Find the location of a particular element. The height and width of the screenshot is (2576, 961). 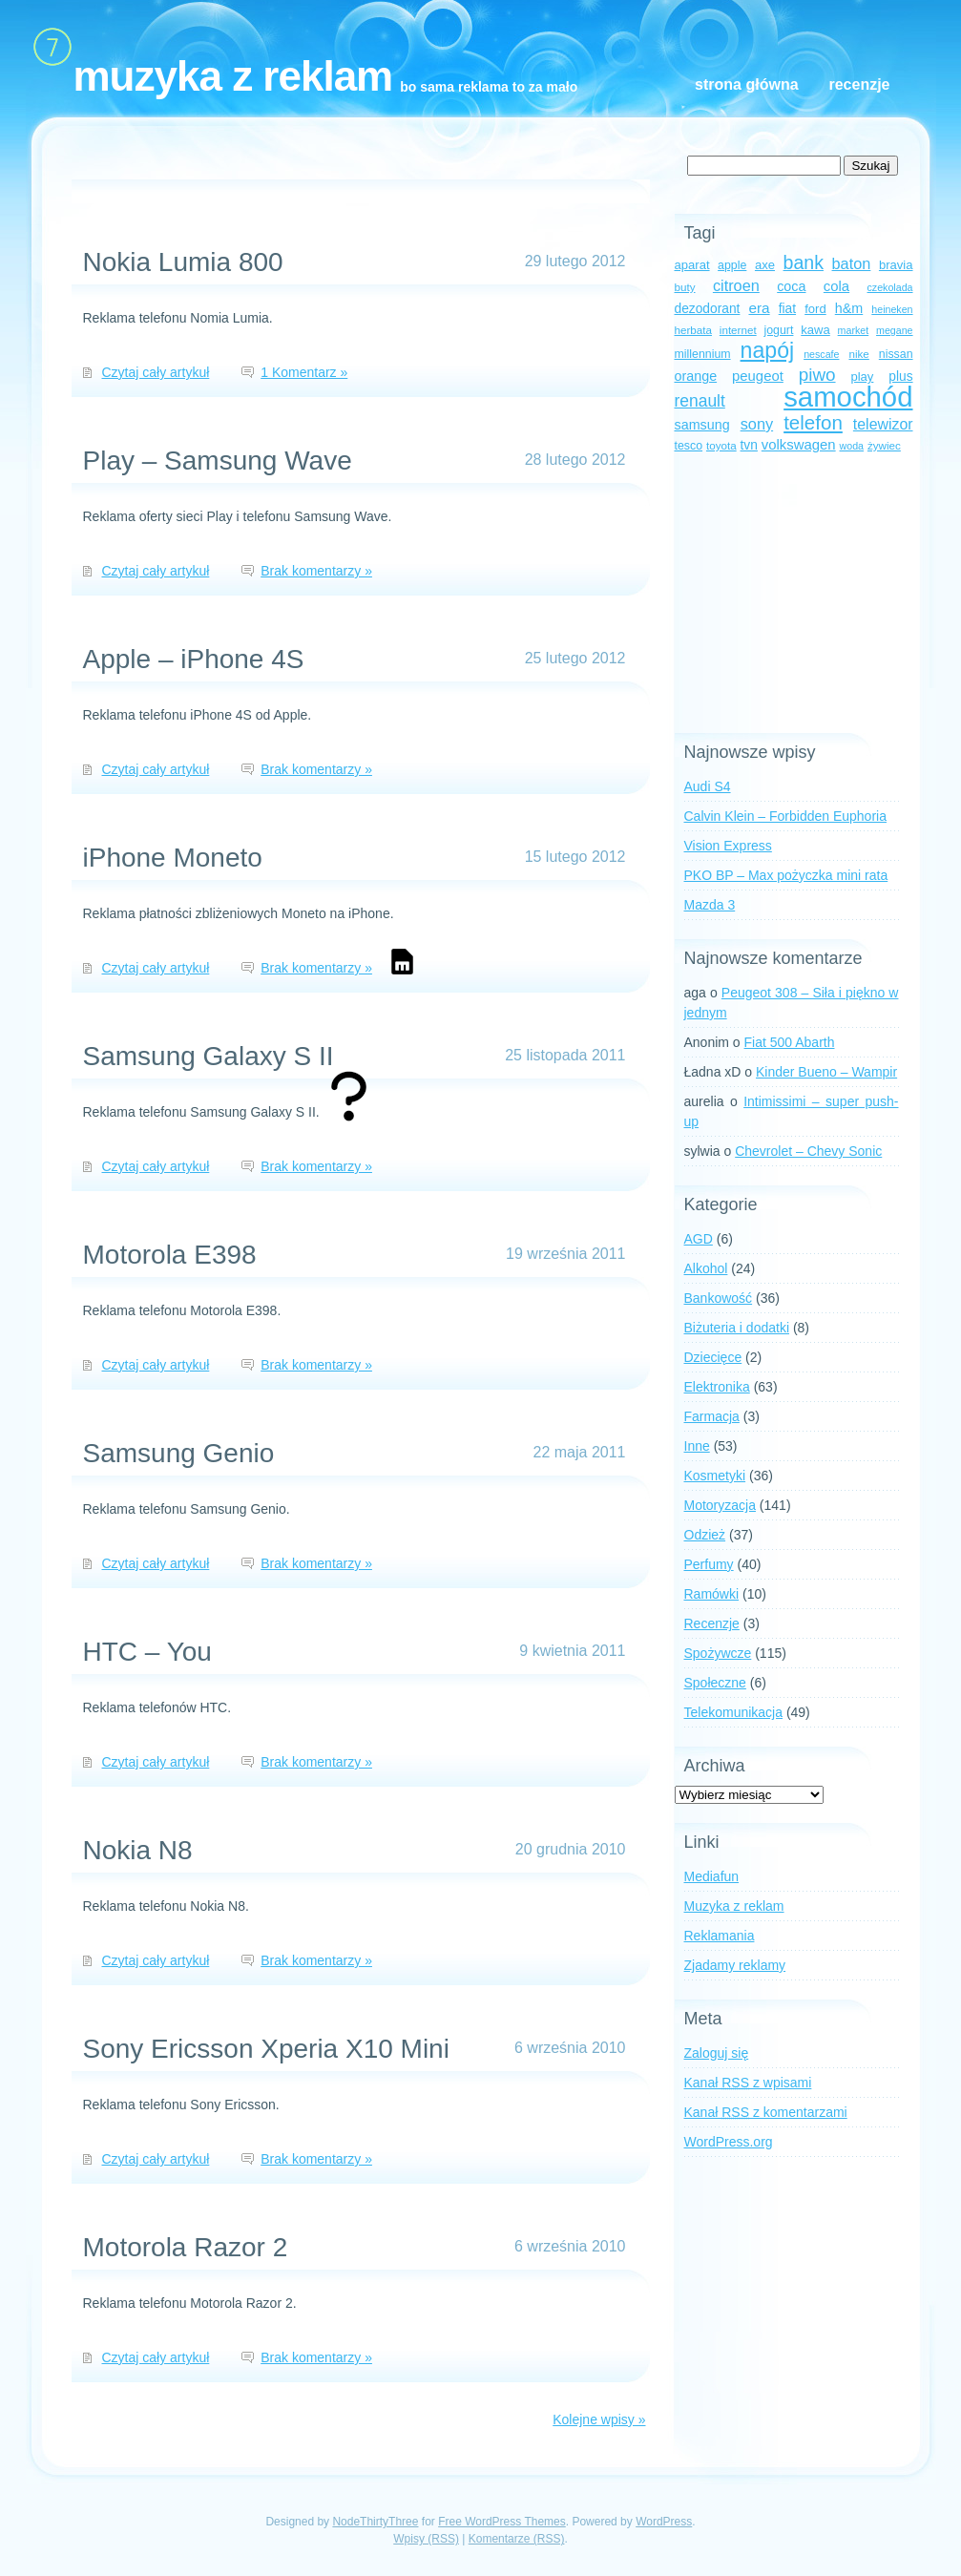

manage sim card settings is located at coordinates (402, 961).